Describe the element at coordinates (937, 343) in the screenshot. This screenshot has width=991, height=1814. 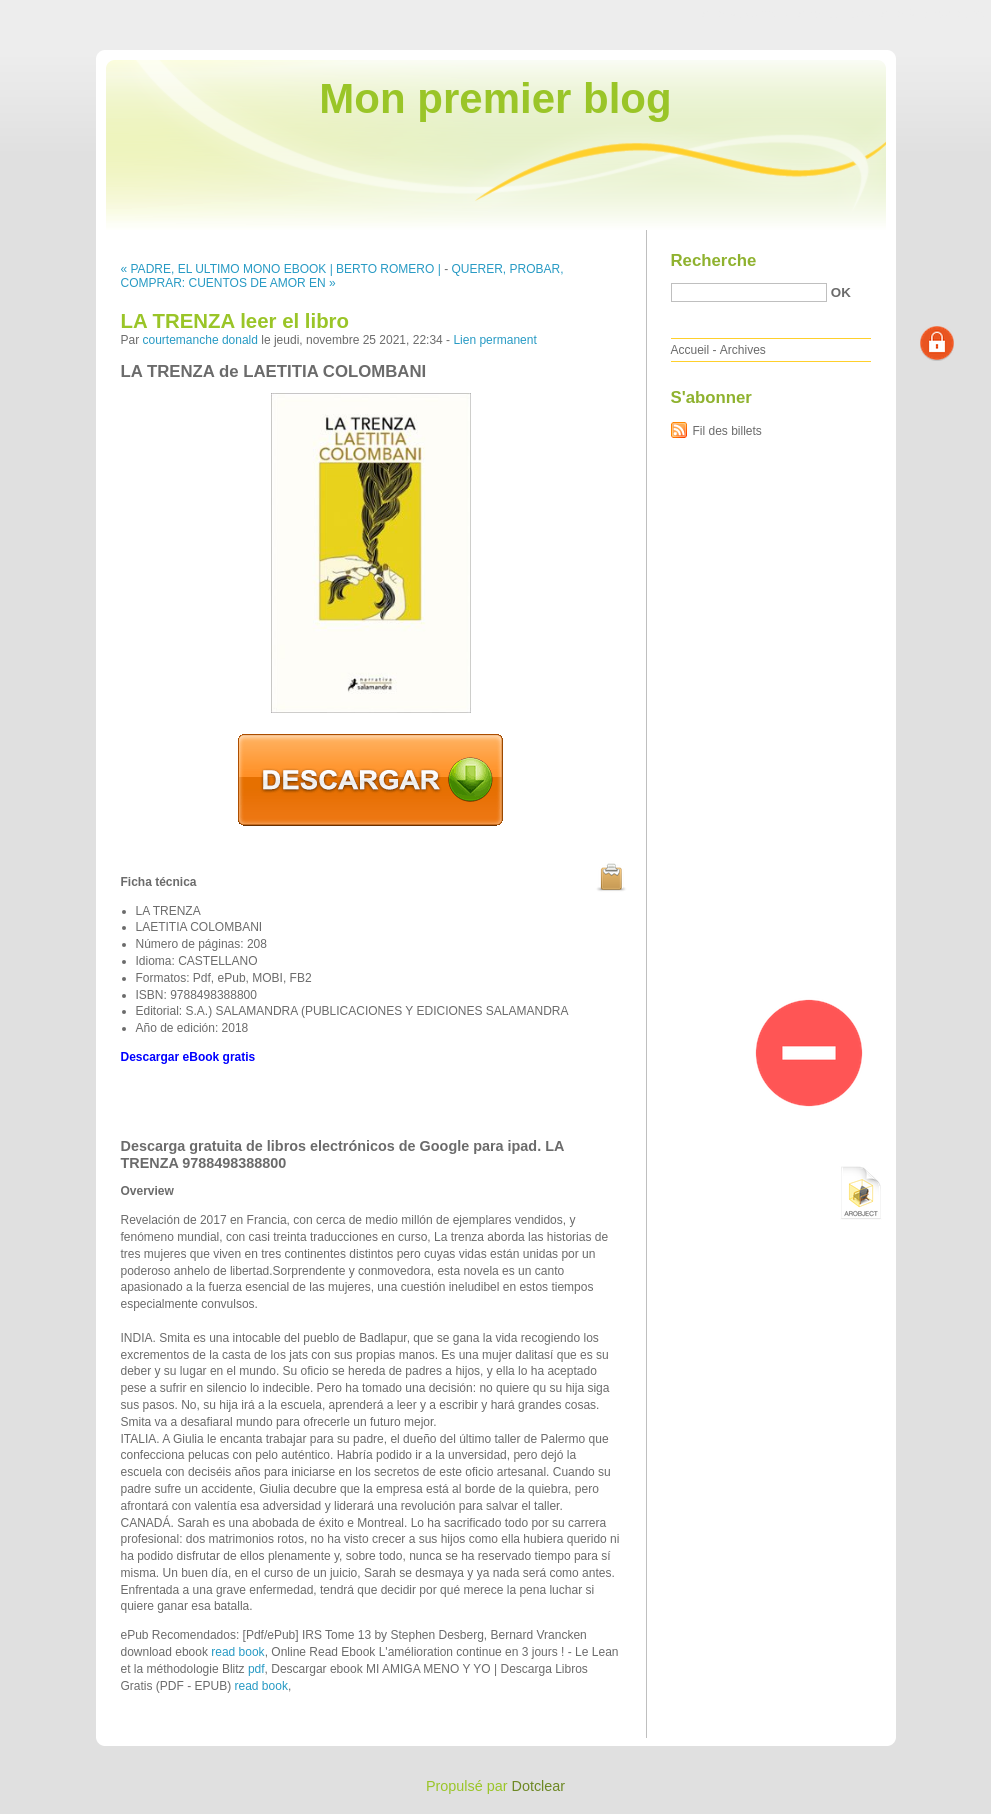
I see `lock the screen or enable security` at that location.